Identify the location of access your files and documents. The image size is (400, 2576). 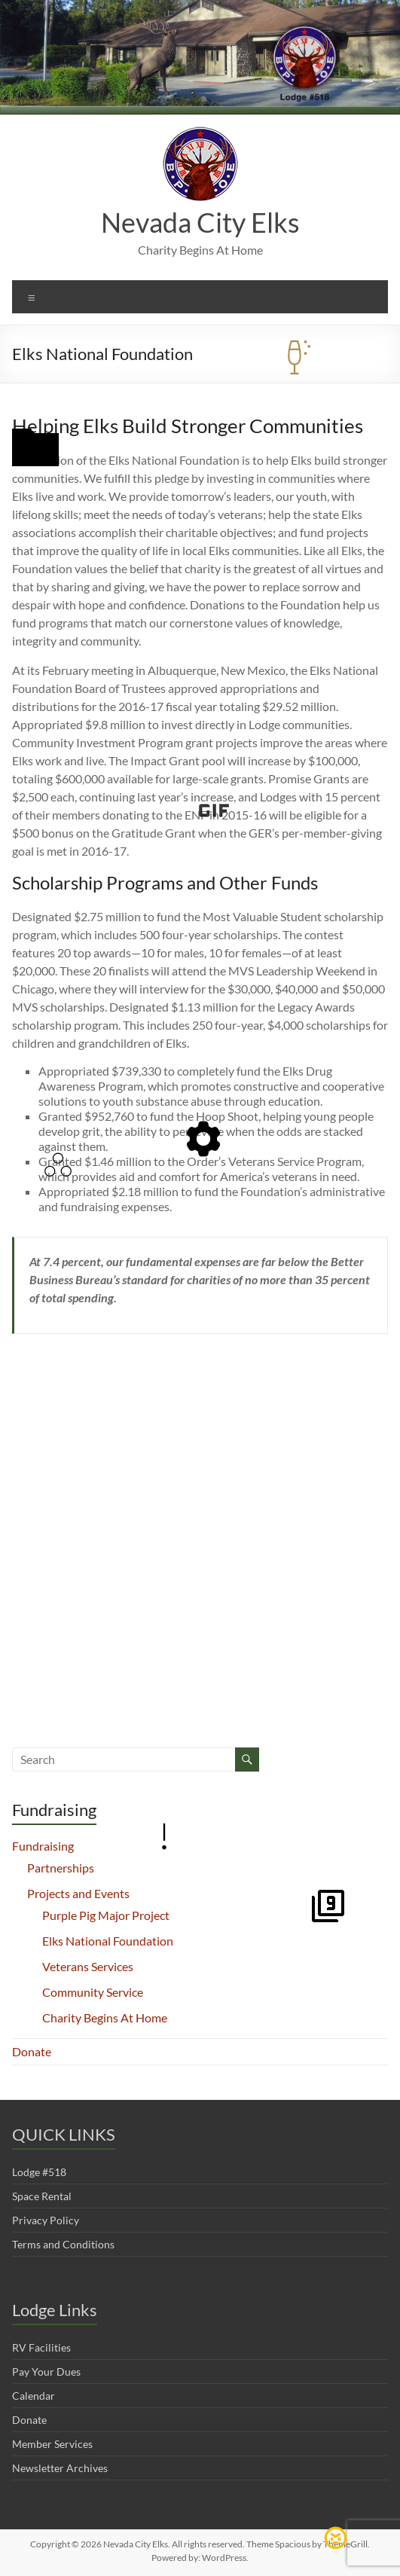
(35, 447).